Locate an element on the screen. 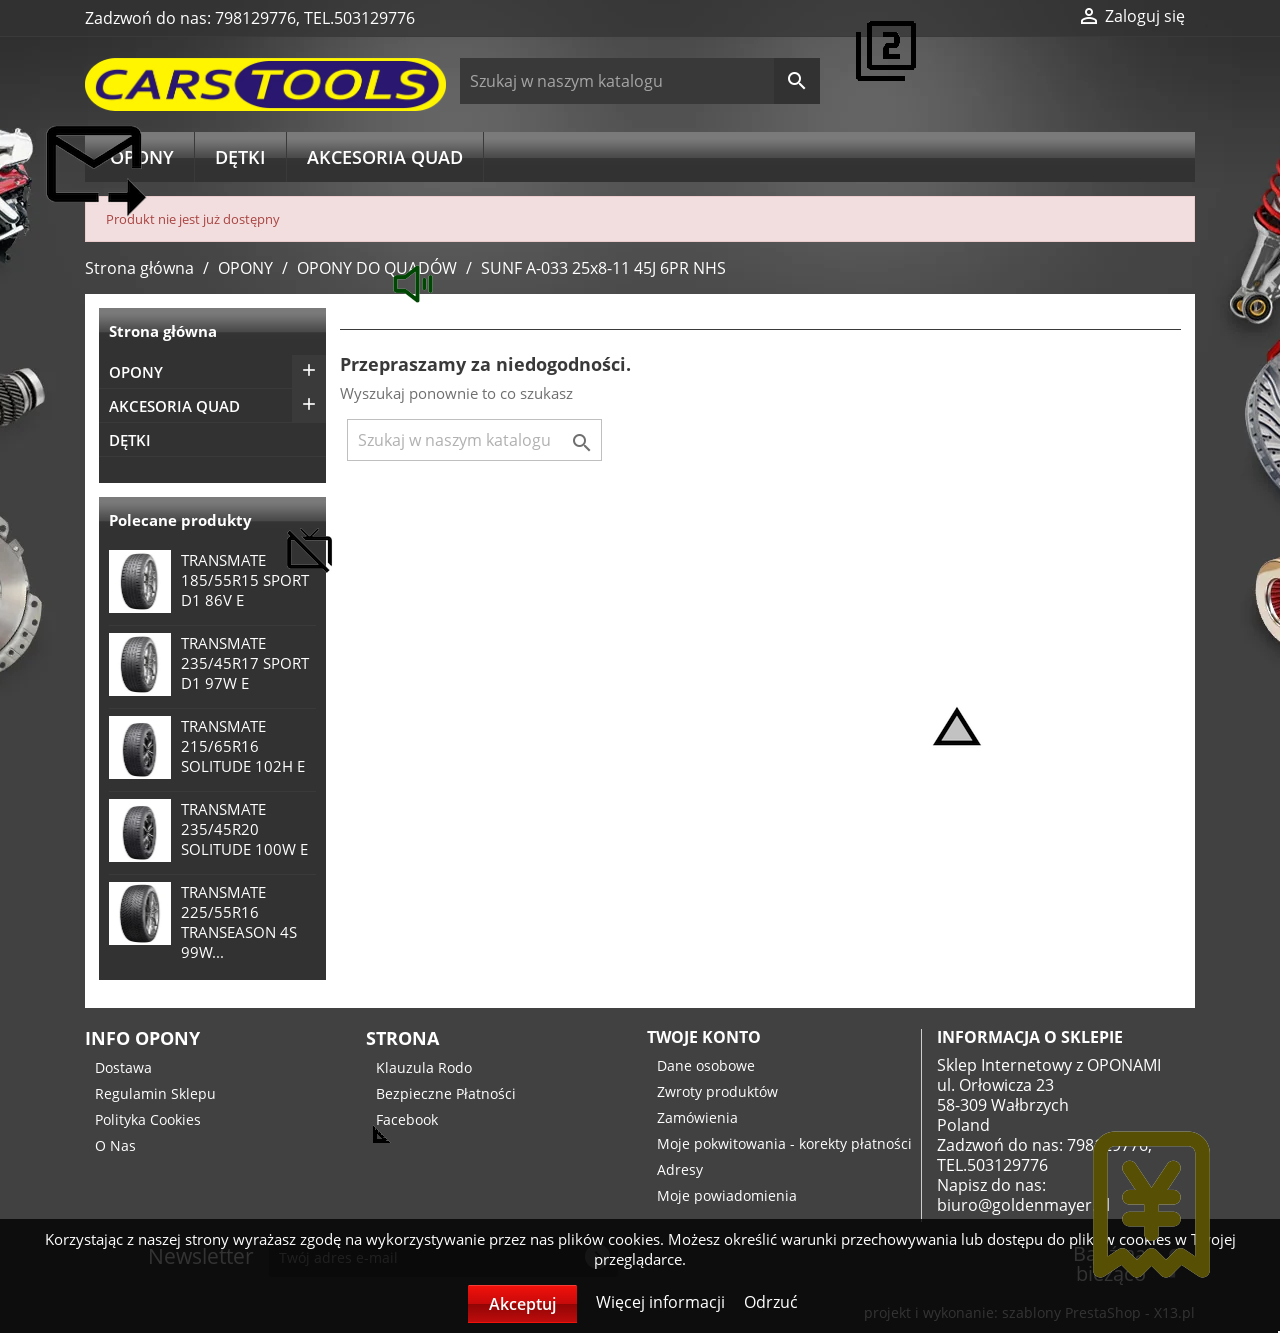 This screenshot has height=1333, width=1280. tv or display is currently off or disabled is located at coordinates (309, 550).